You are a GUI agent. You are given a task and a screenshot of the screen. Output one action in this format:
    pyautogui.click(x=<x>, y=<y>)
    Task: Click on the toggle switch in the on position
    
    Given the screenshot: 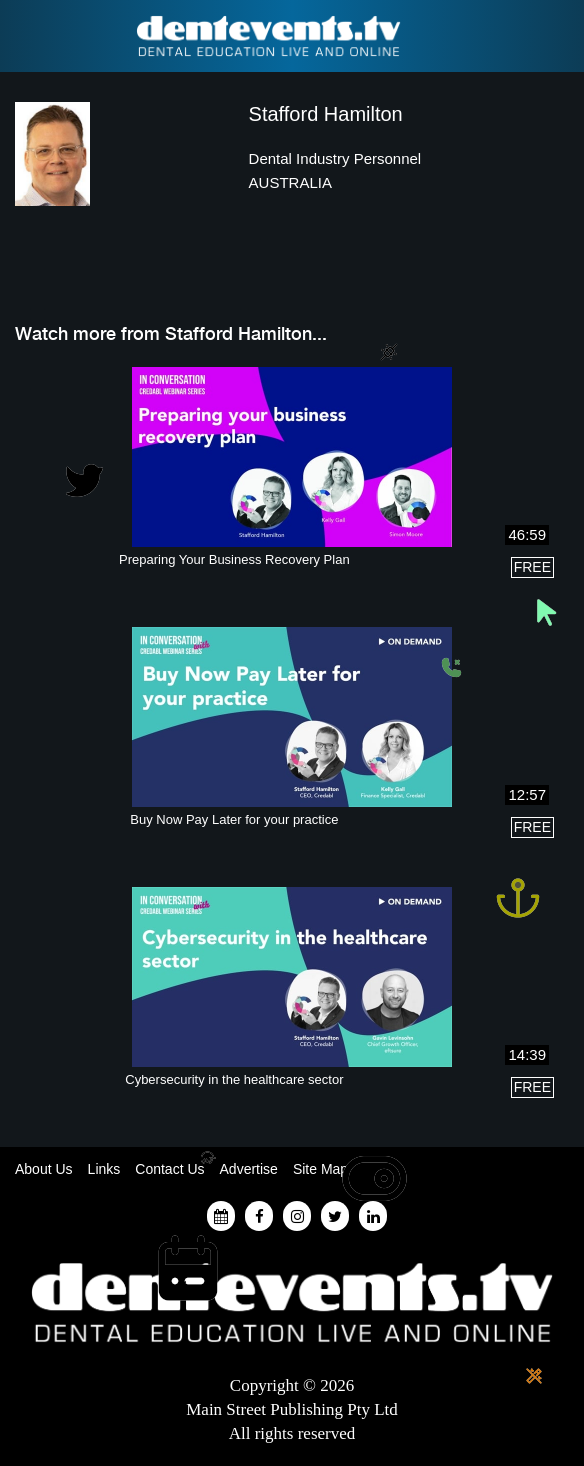 What is the action you would take?
    pyautogui.click(x=374, y=1178)
    